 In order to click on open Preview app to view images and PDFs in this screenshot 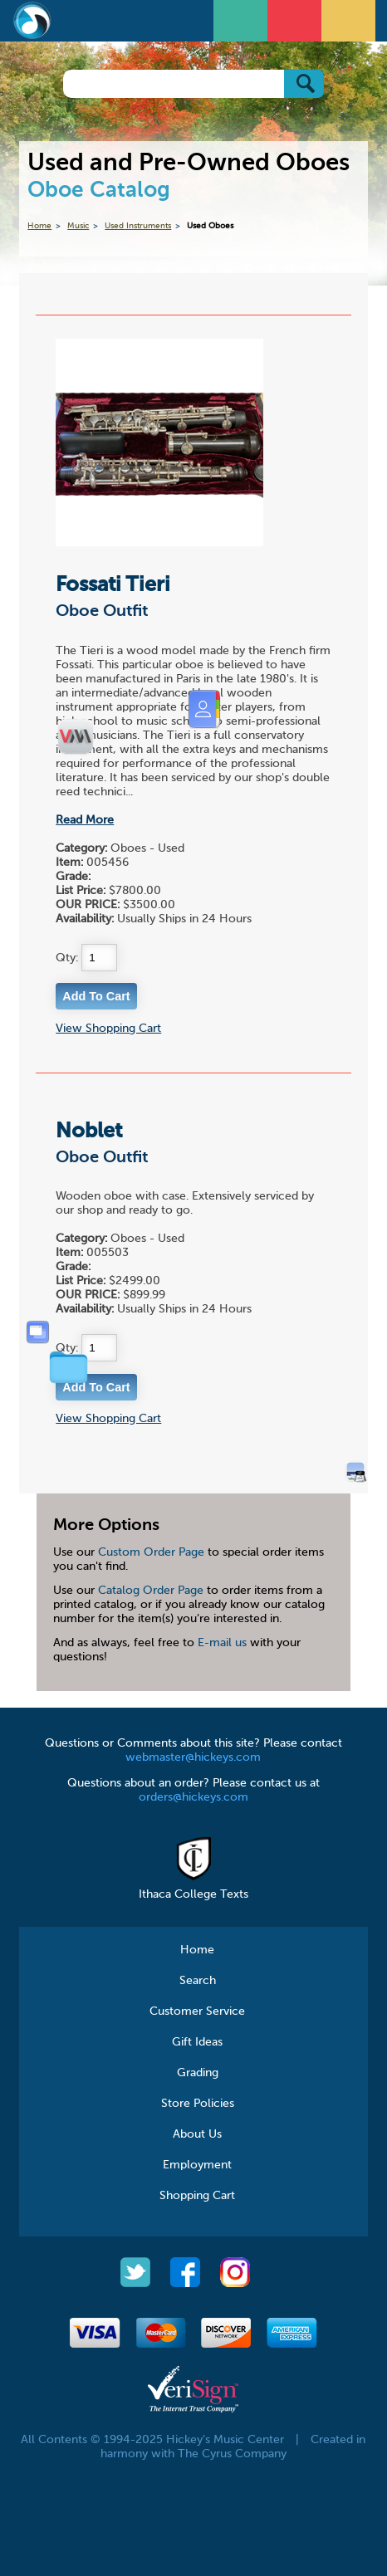, I will do `click(355, 1471)`.